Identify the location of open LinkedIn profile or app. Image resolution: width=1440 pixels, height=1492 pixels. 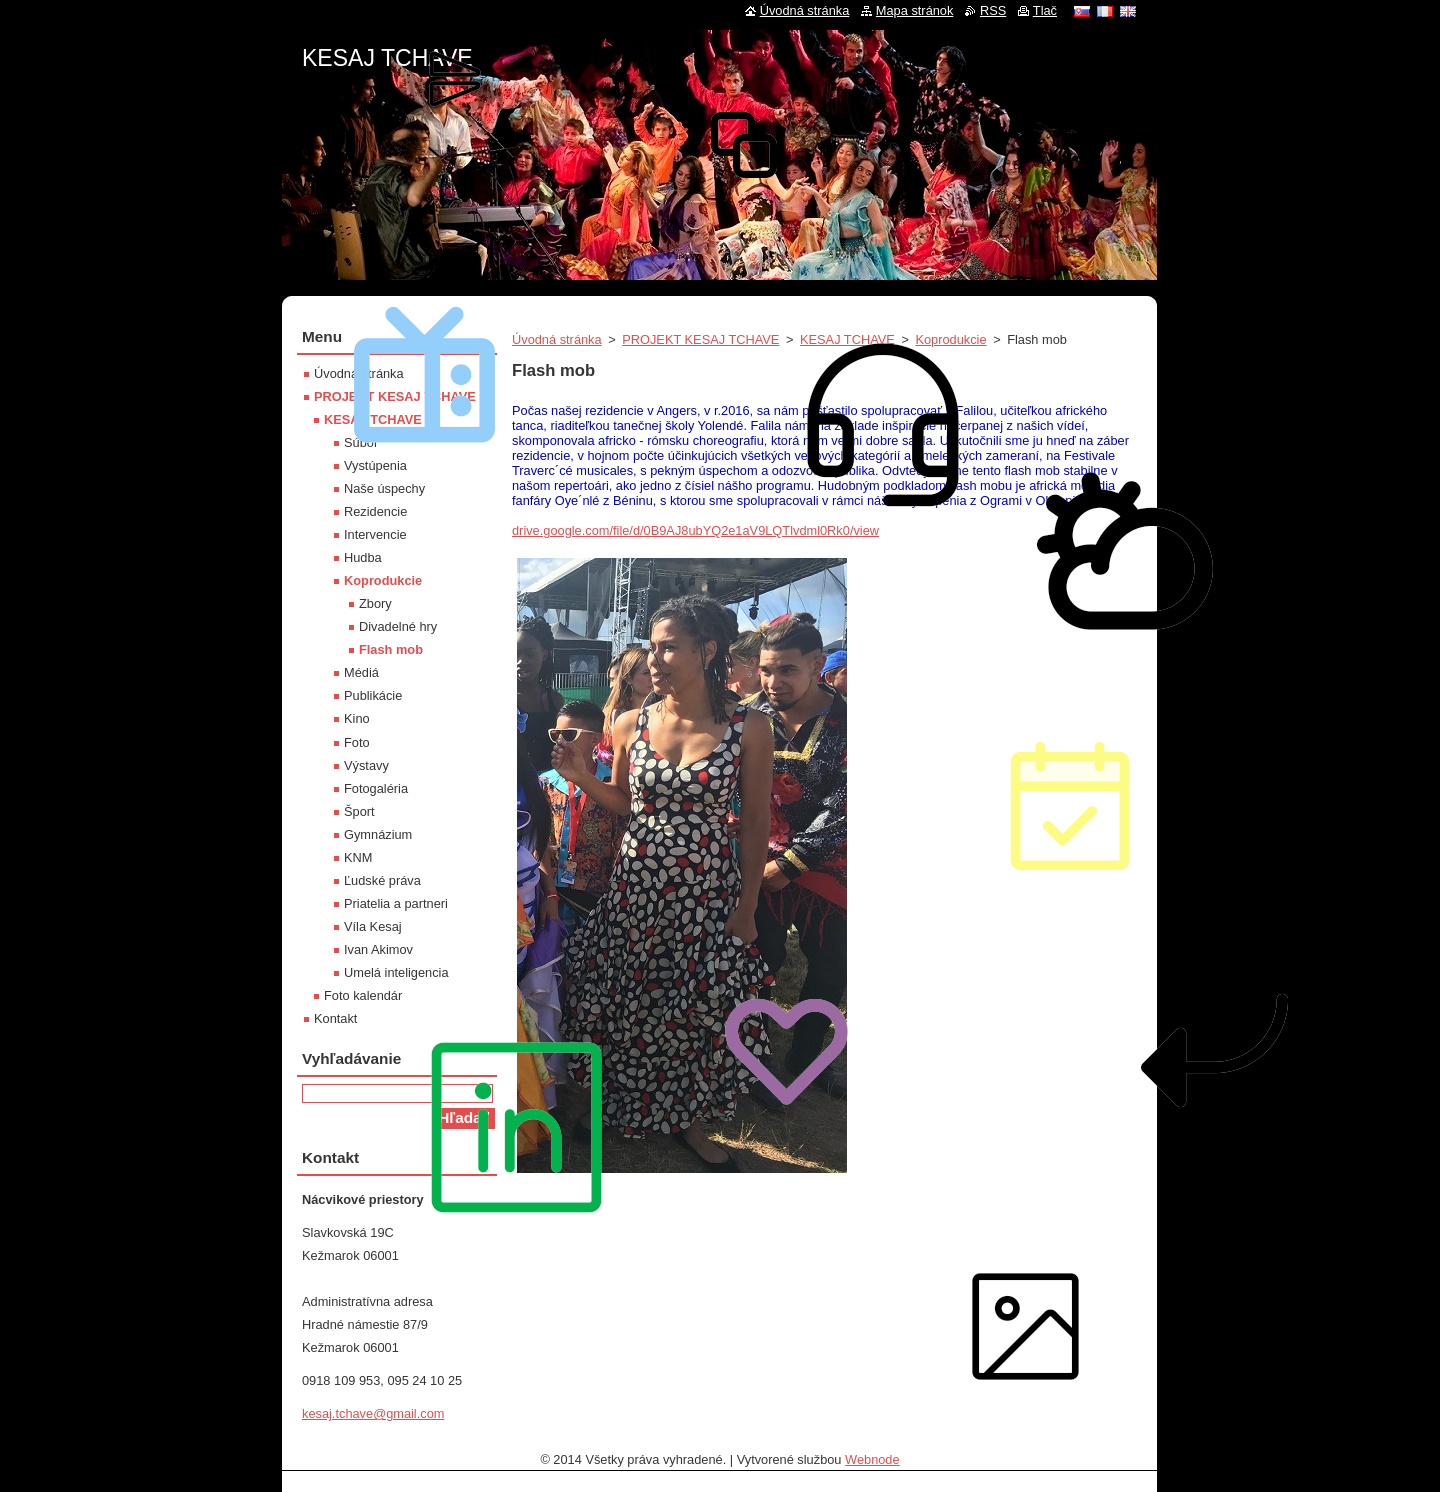
(516, 1127).